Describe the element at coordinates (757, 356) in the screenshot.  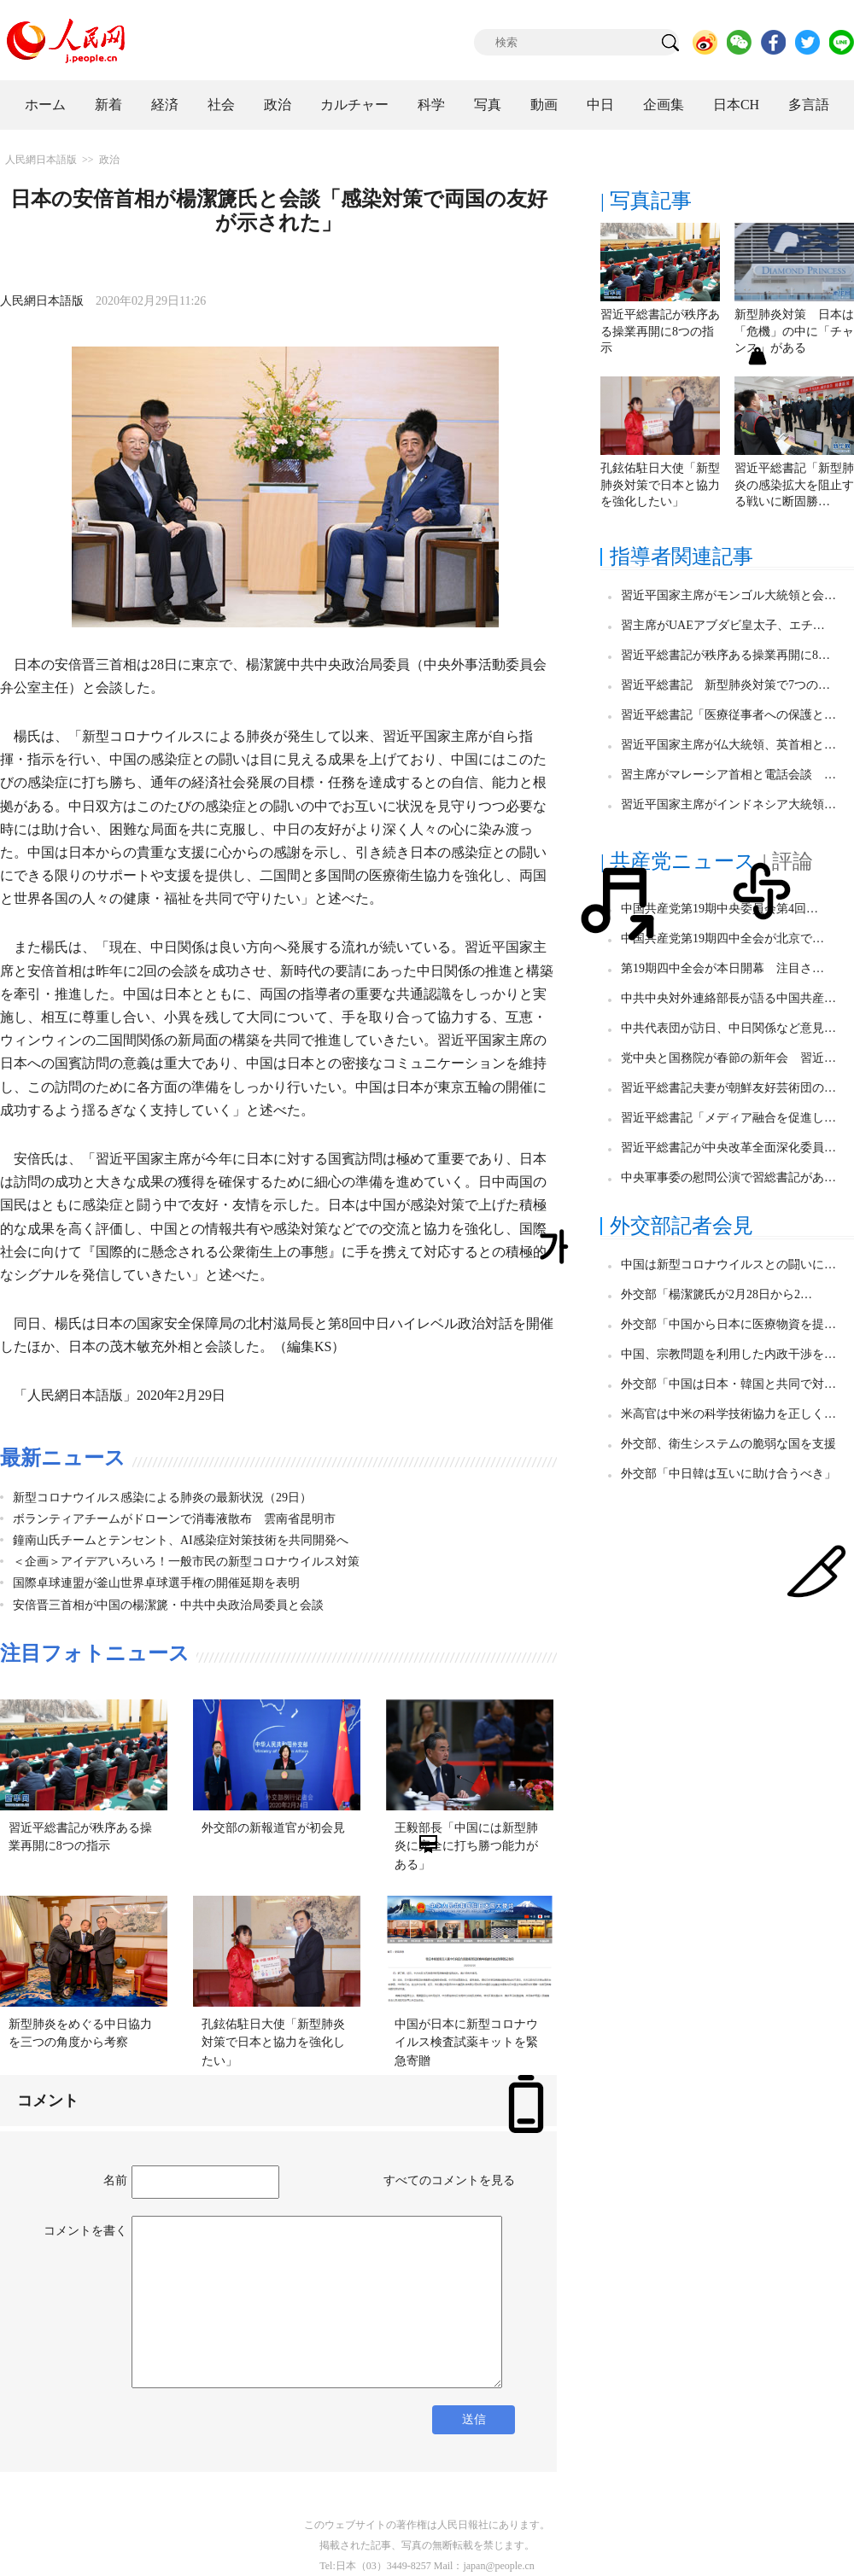
I see `adjust weight or mass settings` at that location.